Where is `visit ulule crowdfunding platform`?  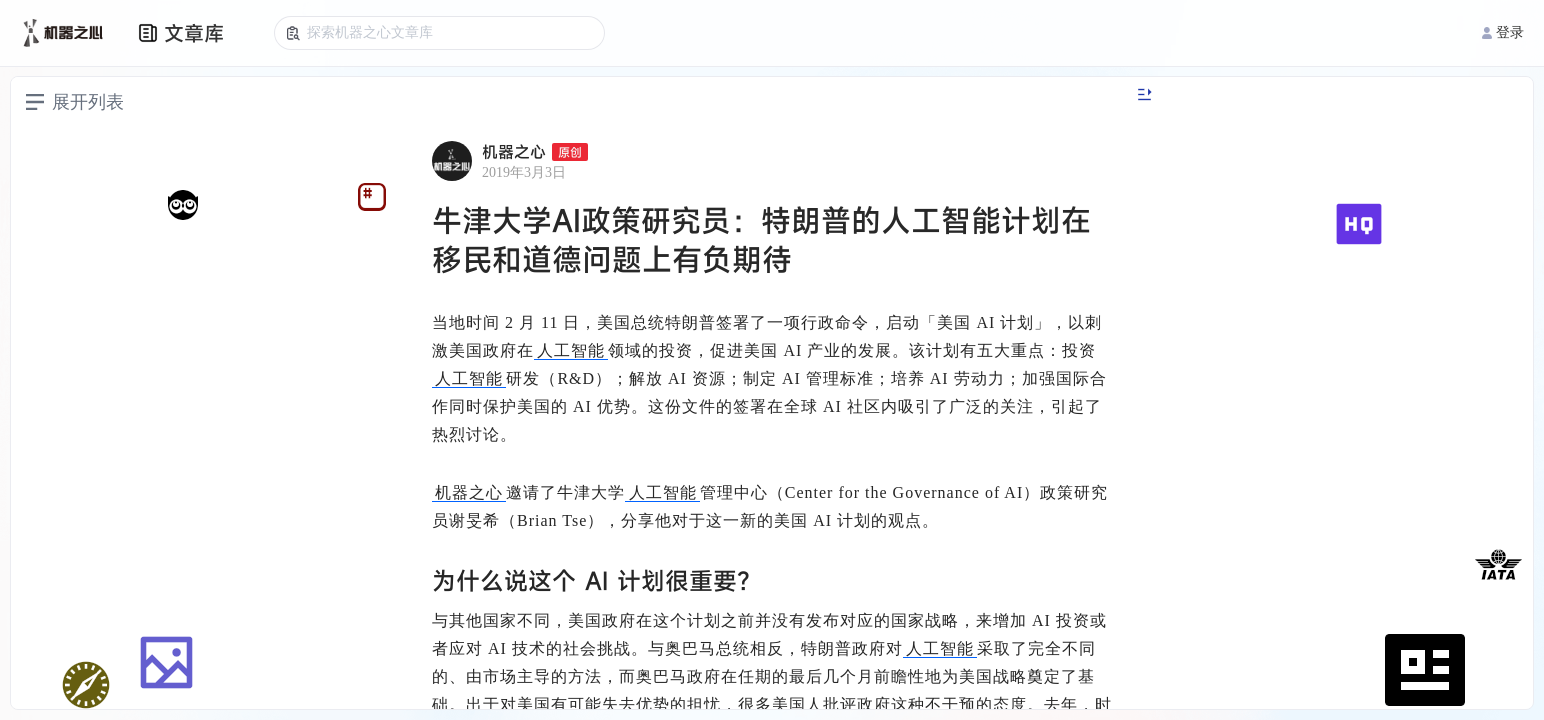 visit ulule crowdfunding platform is located at coordinates (183, 205).